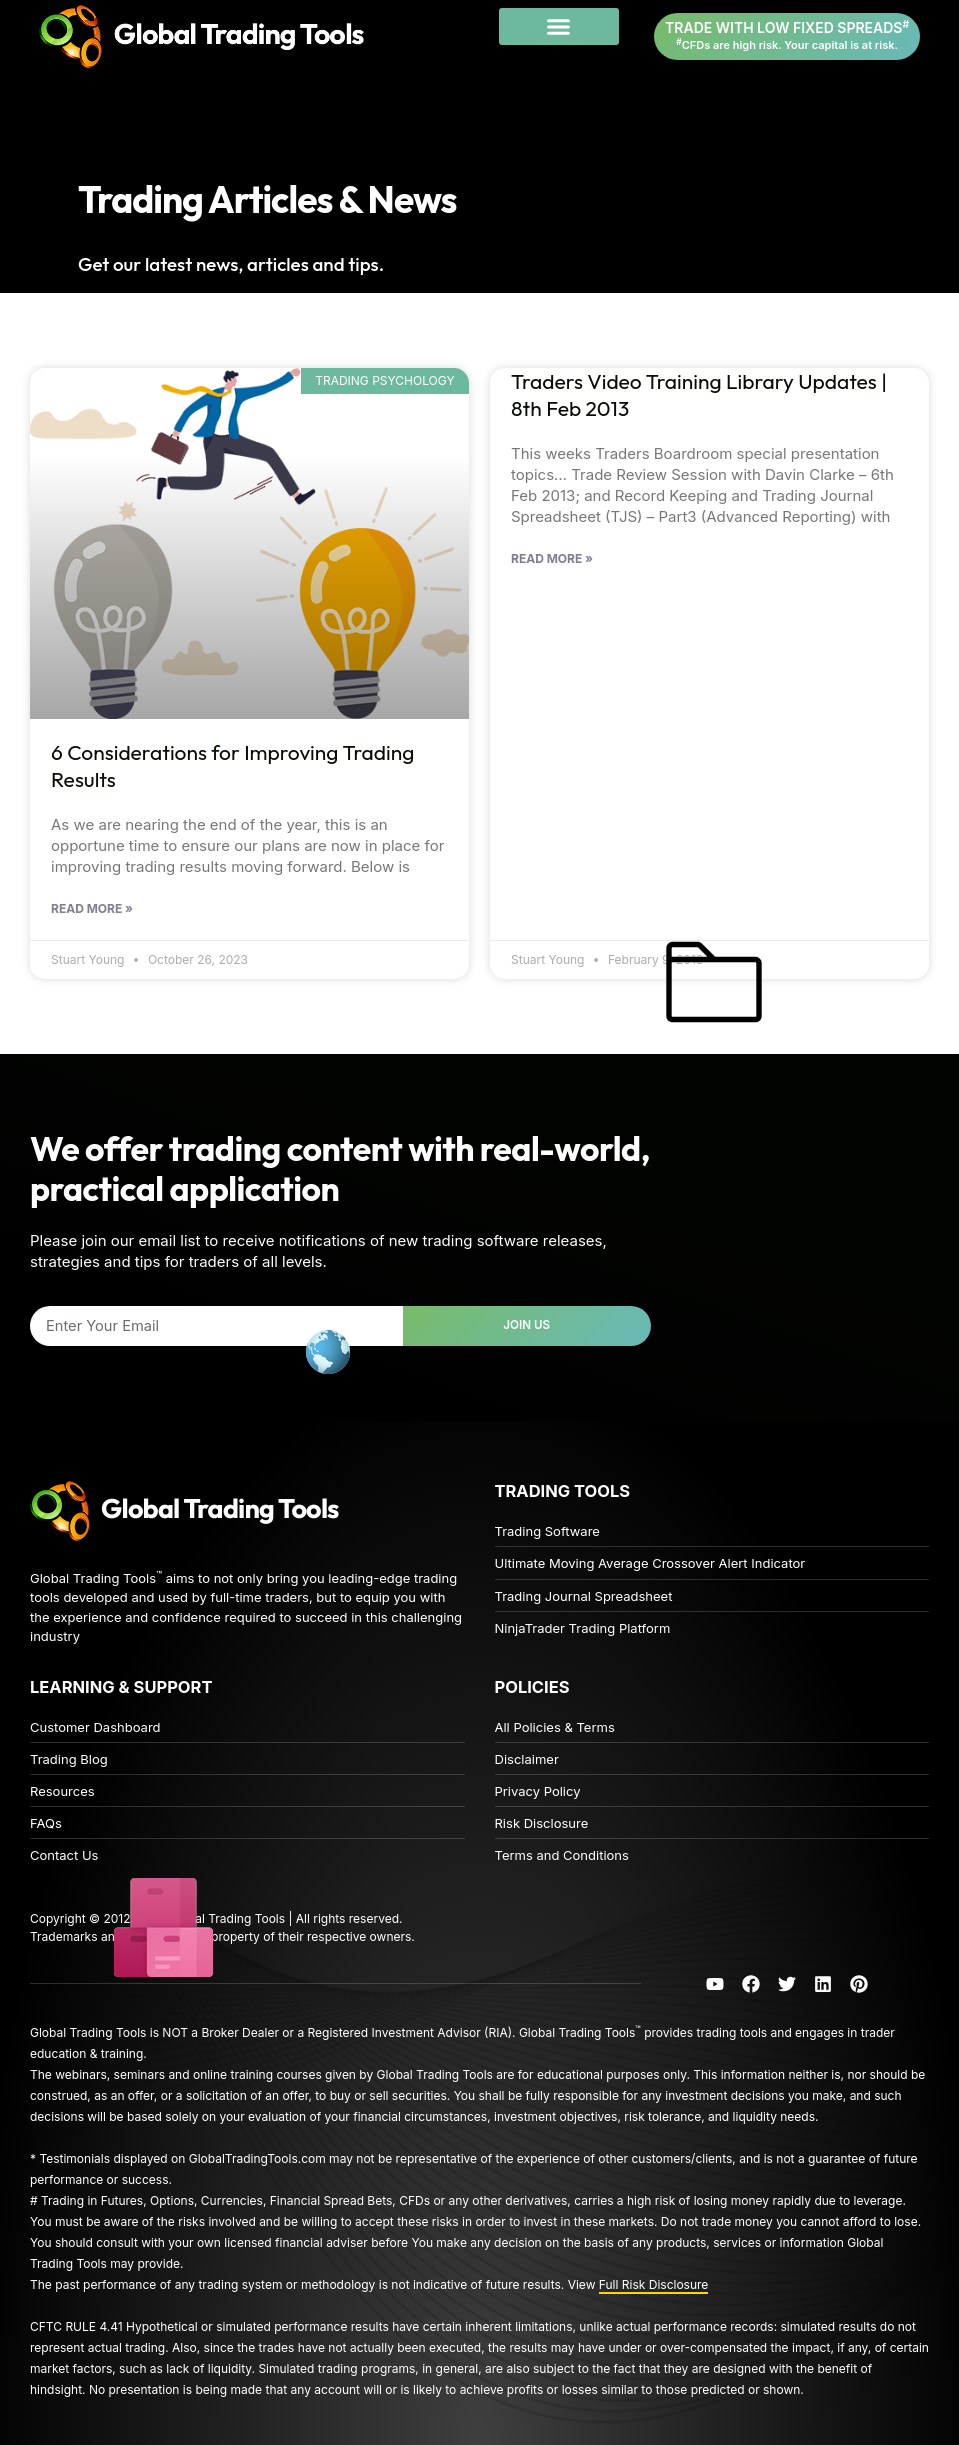  Describe the element at coordinates (328, 1352) in the screenshot. I see `access global or international settings` at that location.